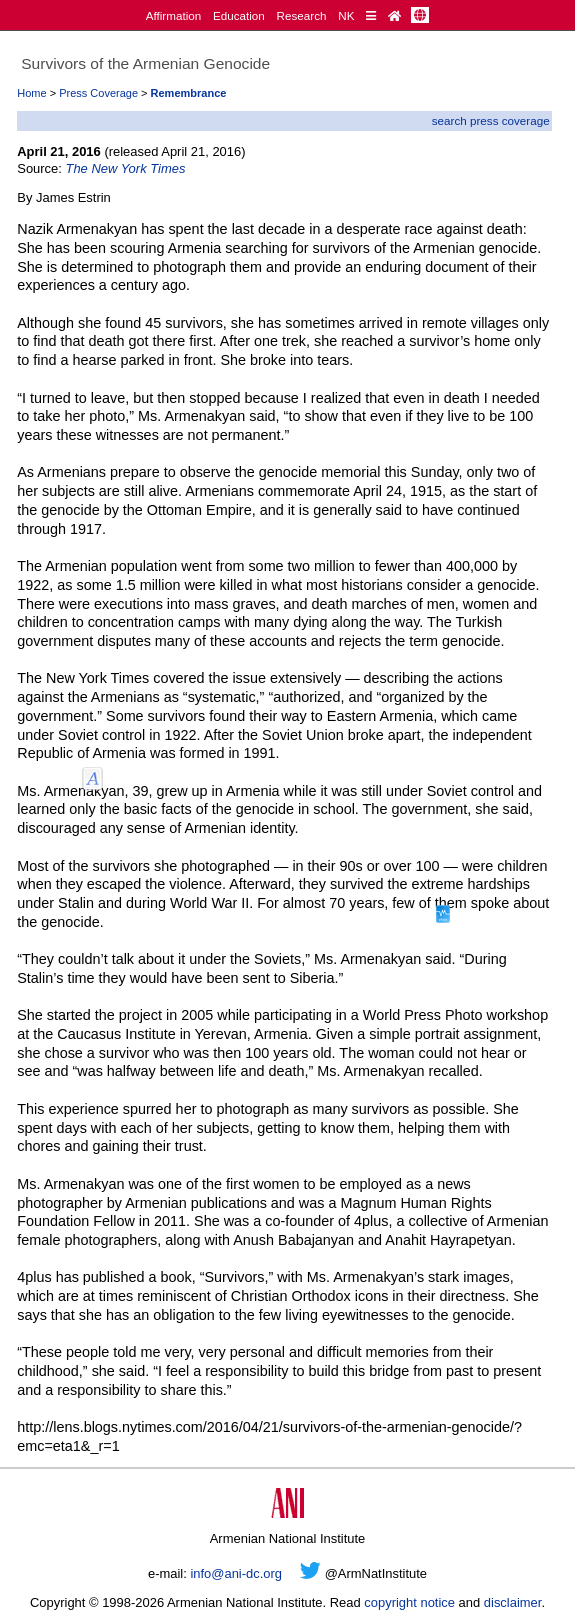 Image resolution: width=575 pixels, height=1621 pixels. Describe the element at coordinates (443, 914) in the screenshot. I see `virtualbox virtual machine configuration file` at that location.